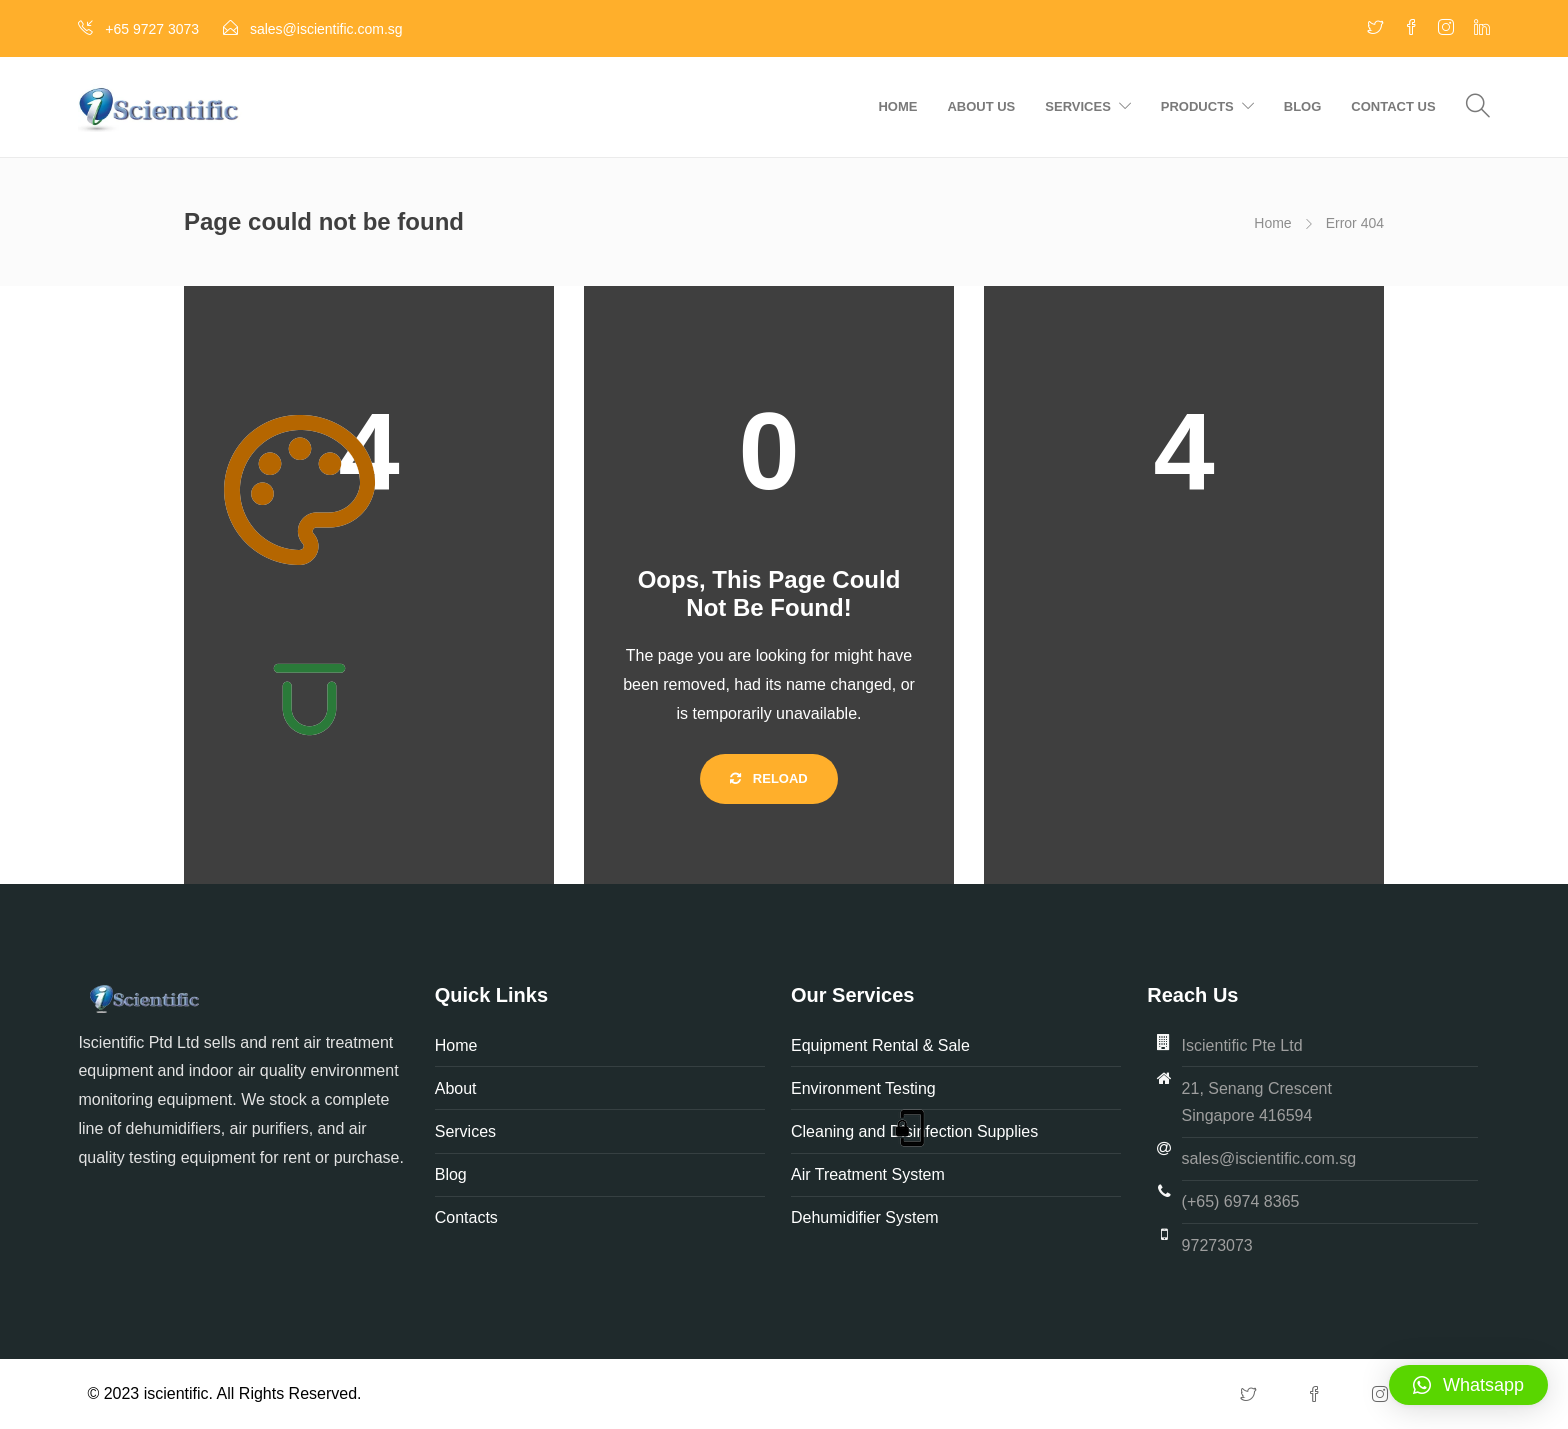 The width and height of the screenshot is (1568, 1429). I want to click on customize theme or color settings, so click(300, 490).